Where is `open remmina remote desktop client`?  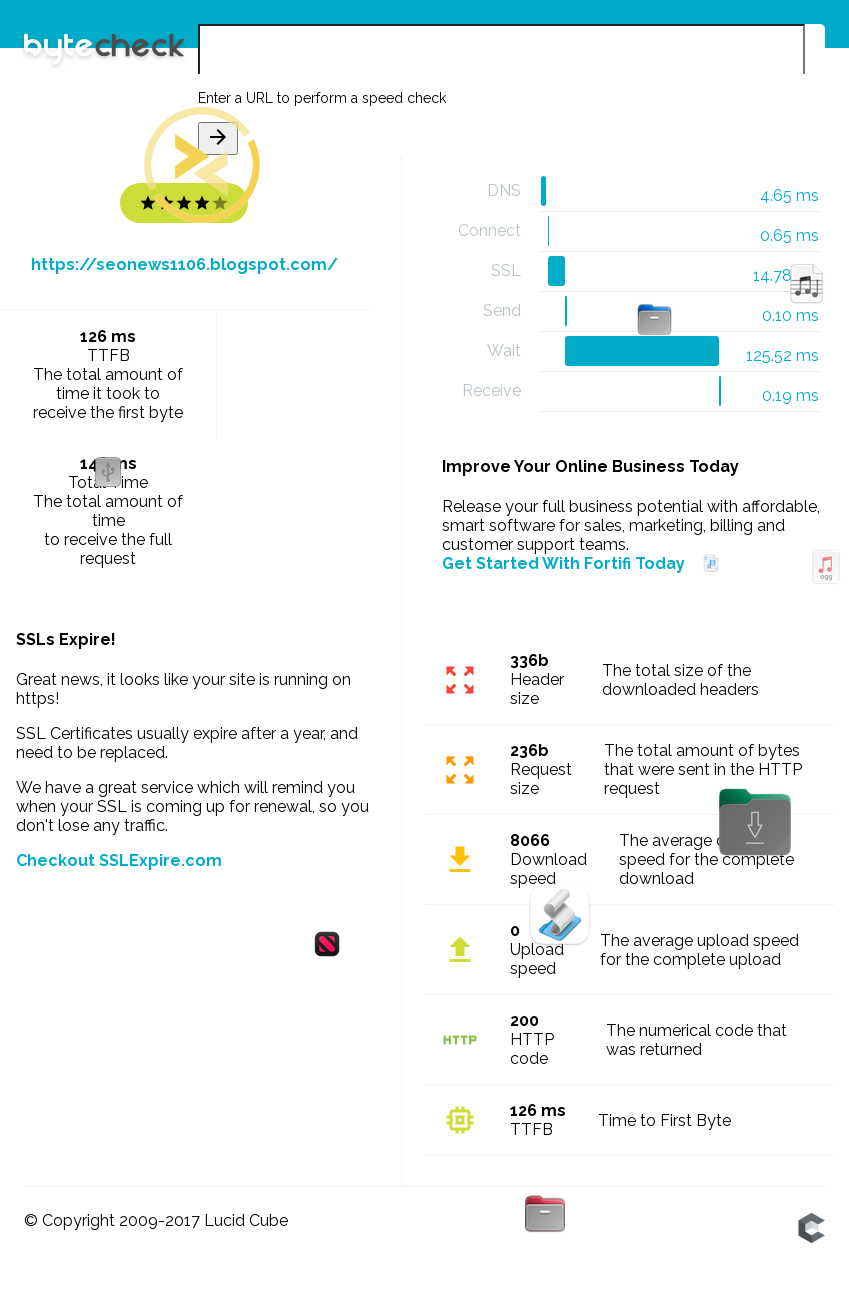 open remmina remote desktop client is located at coordinates (202, 165).